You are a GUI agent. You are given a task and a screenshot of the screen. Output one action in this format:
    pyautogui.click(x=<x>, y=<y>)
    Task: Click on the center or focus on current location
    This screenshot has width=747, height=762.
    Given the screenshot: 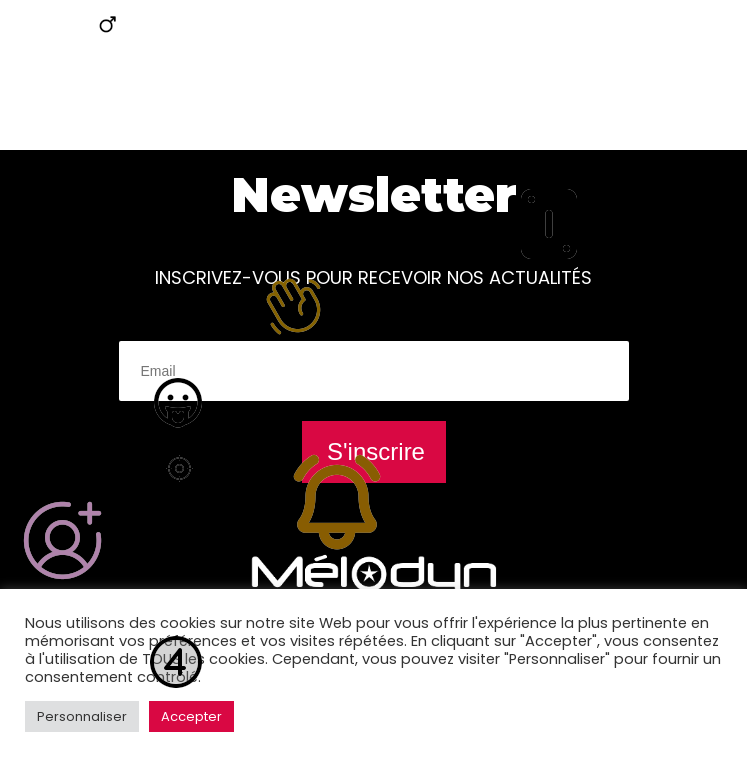 What is the action you would take?
    pyautogui.click(x=179, y=468)
    